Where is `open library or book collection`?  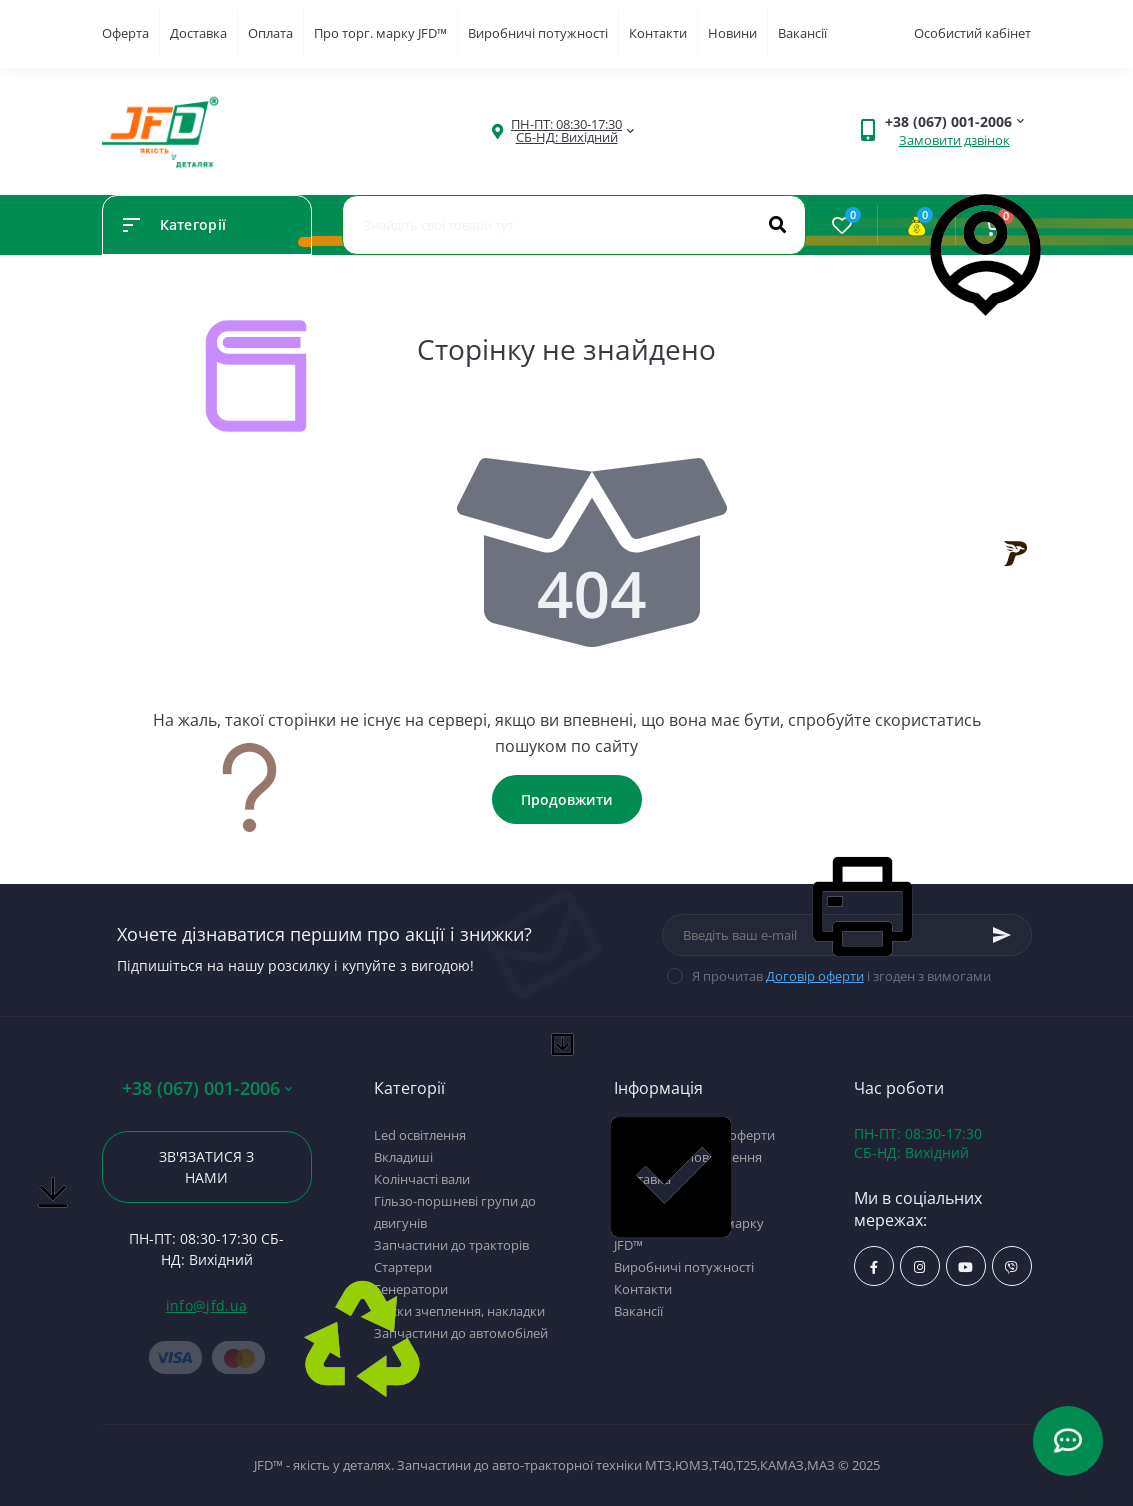
open library or book collection is located at coordinates (256, 376).